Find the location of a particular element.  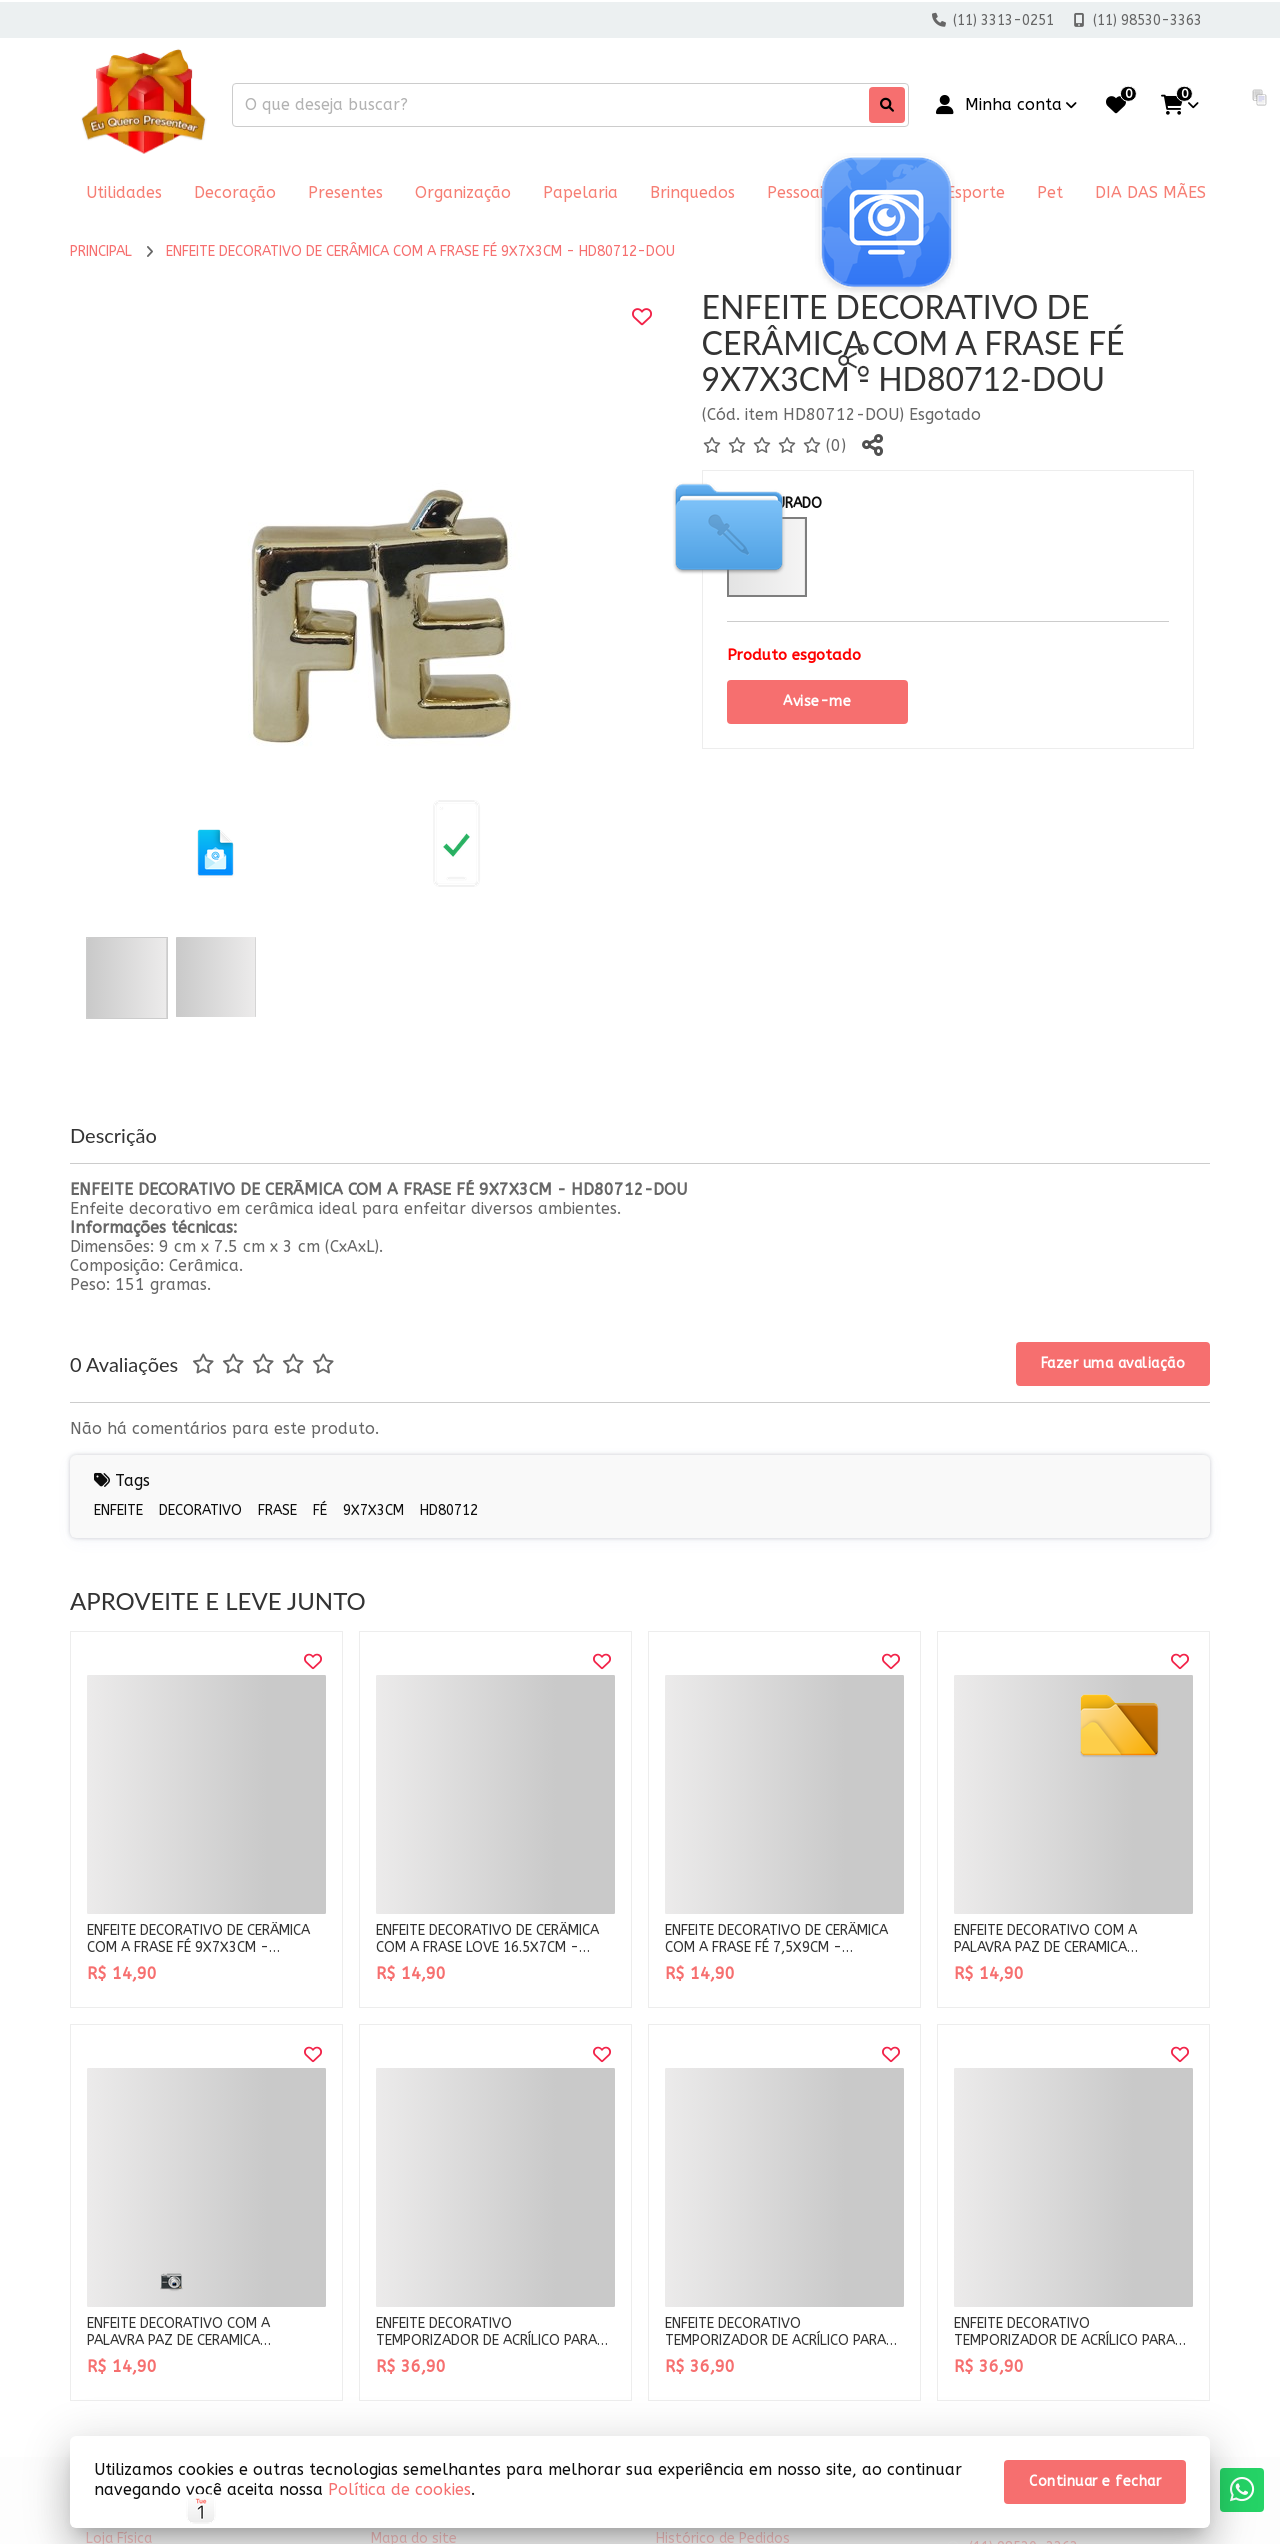

an email message file or .eml attachment is located at coordinates (215, 853).